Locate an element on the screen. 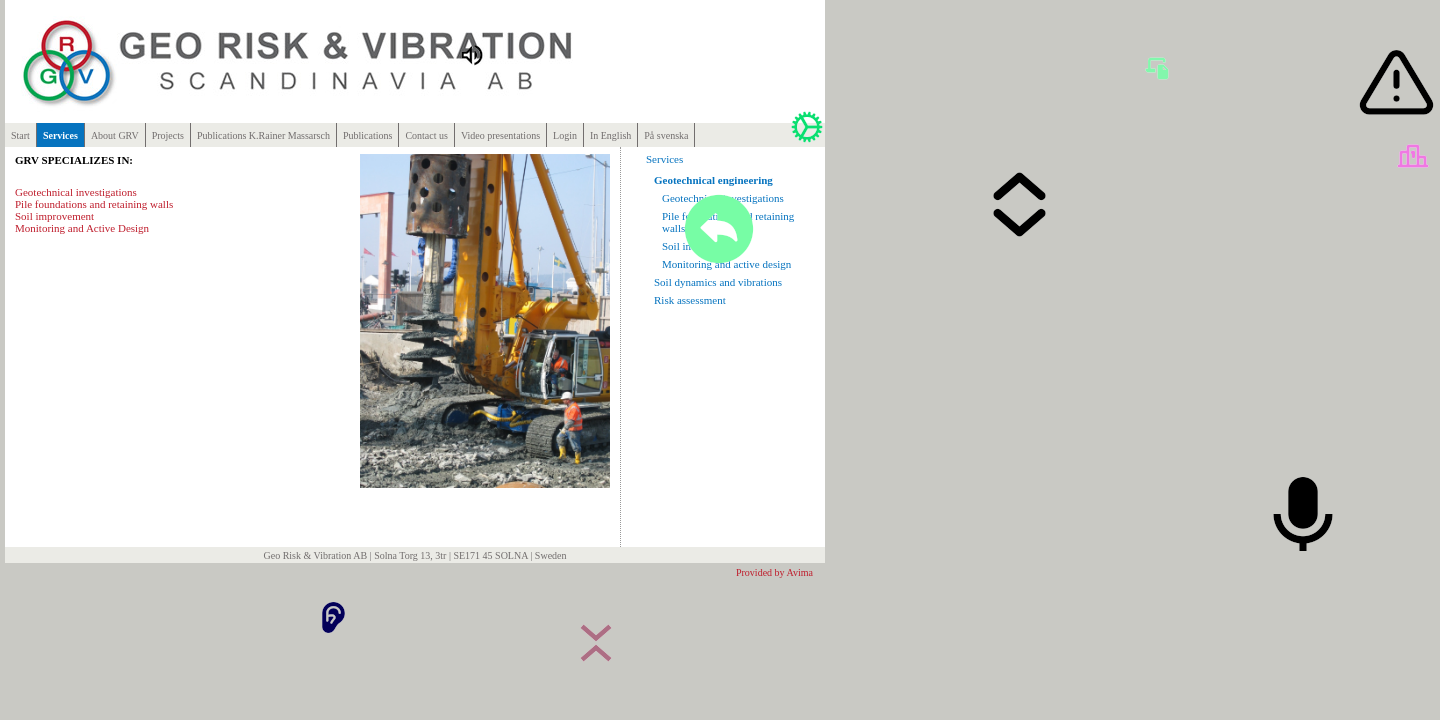 The image size is (1440, 720). warning or caution indicator is located at coordinates (1396, 82).